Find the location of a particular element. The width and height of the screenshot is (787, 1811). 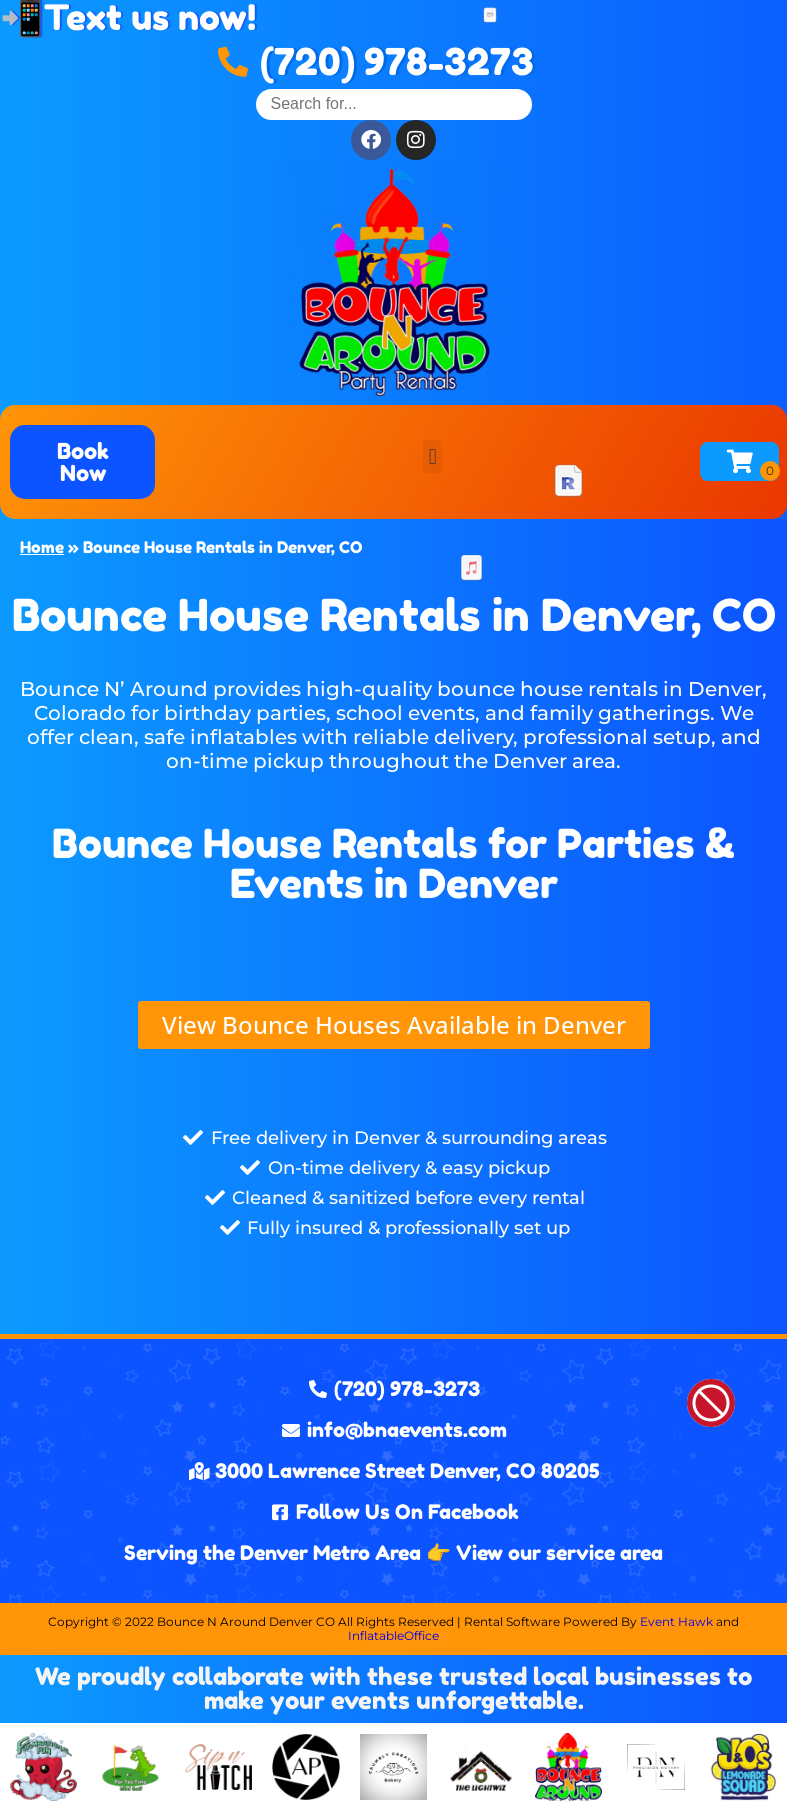

subrip subtitle file (.srt) is located at coordinates (490, 15).